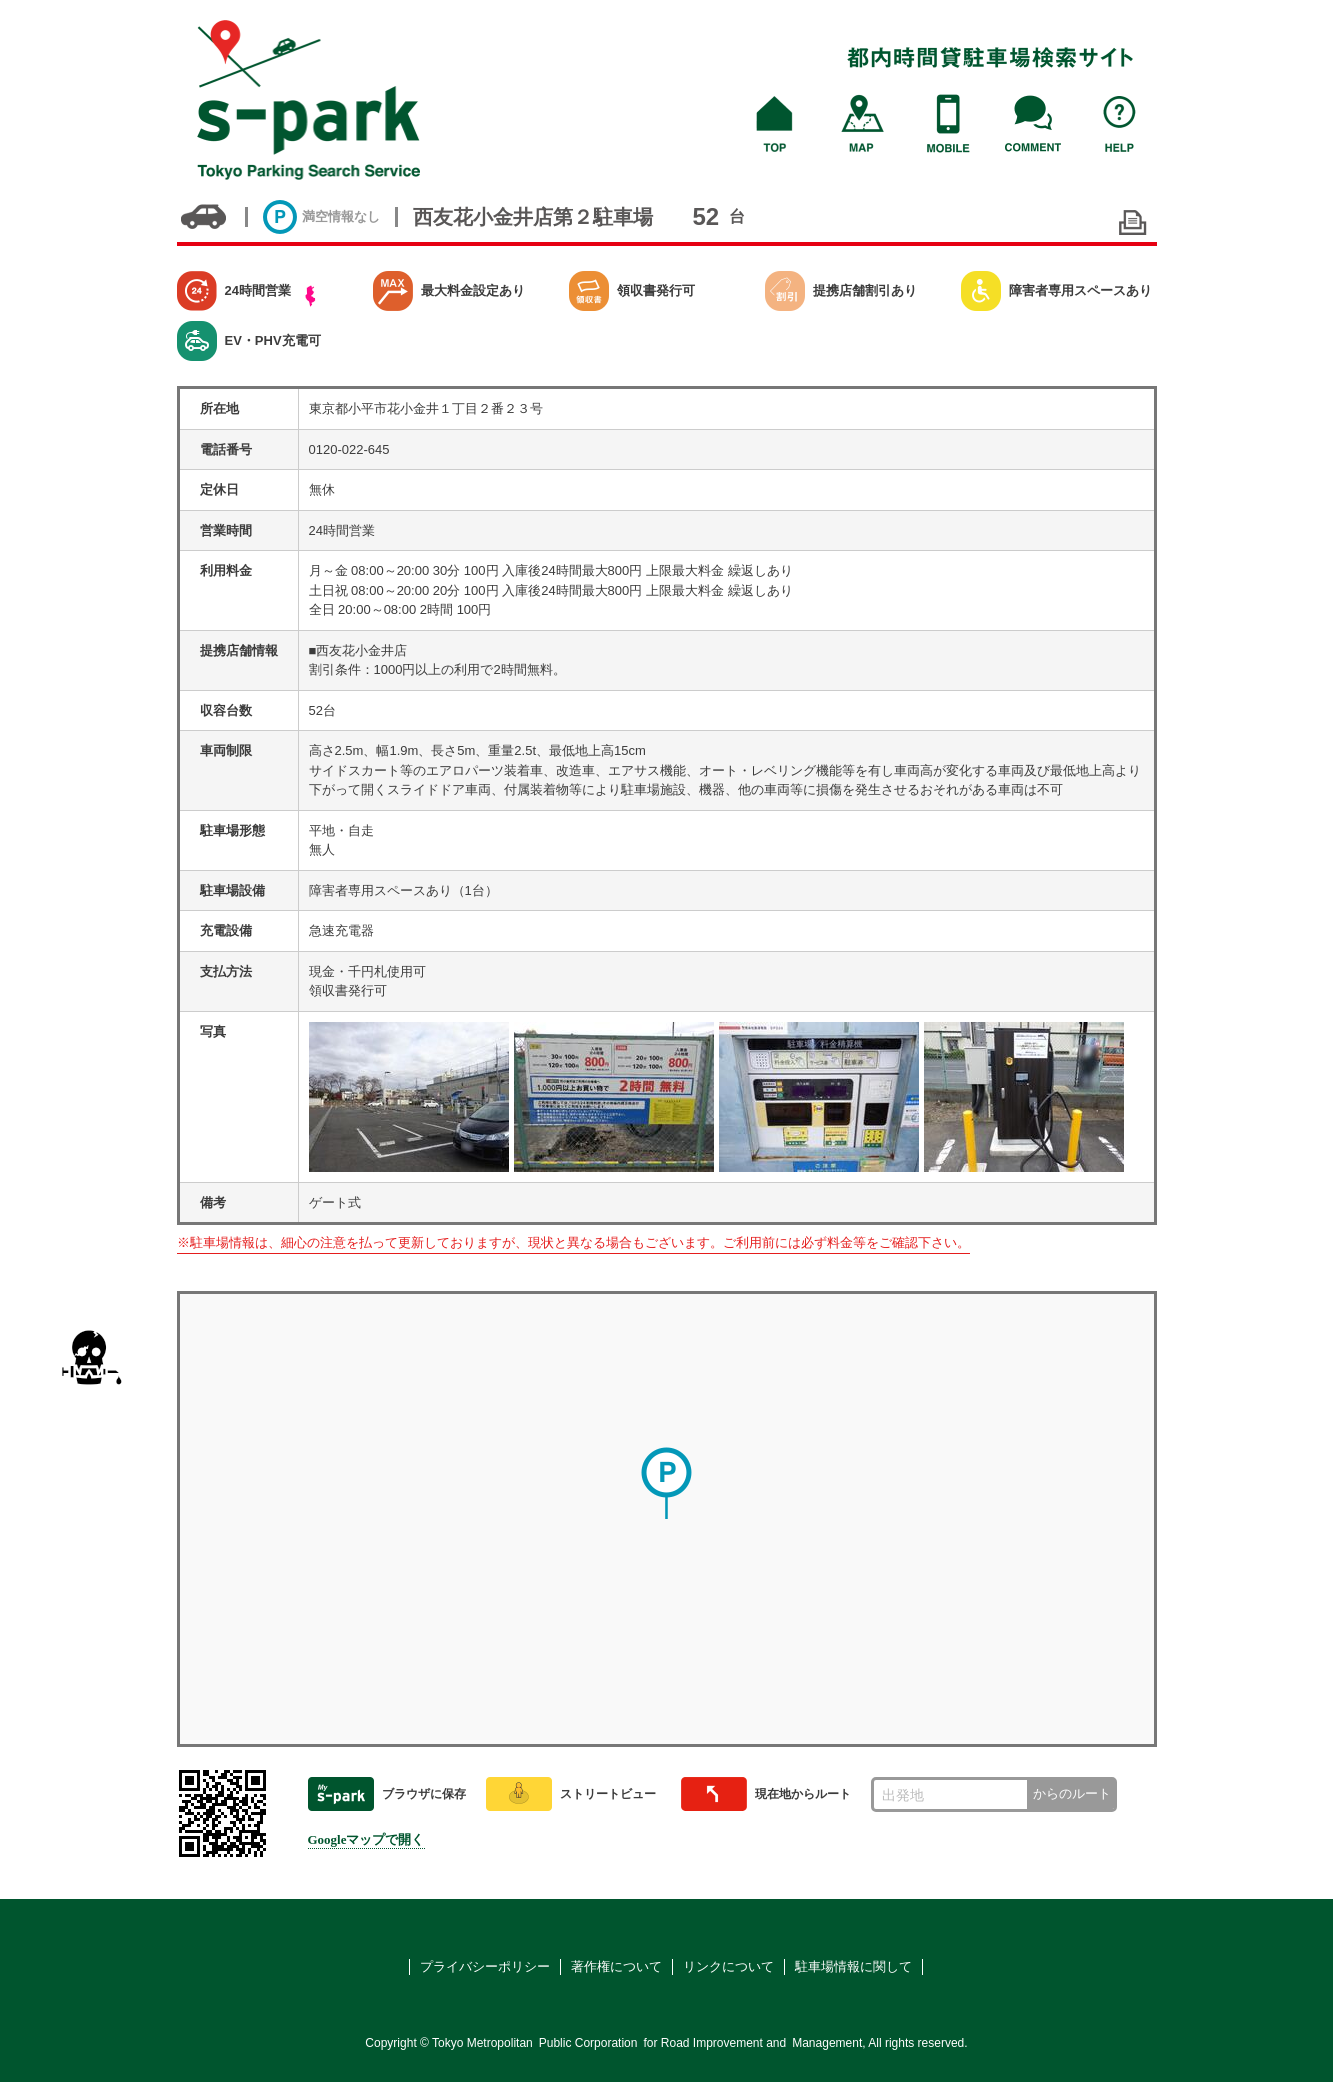  Describe the element at coordinates (311, 296) in the screenshot. I see `select tunisia as your country or region` at that location.